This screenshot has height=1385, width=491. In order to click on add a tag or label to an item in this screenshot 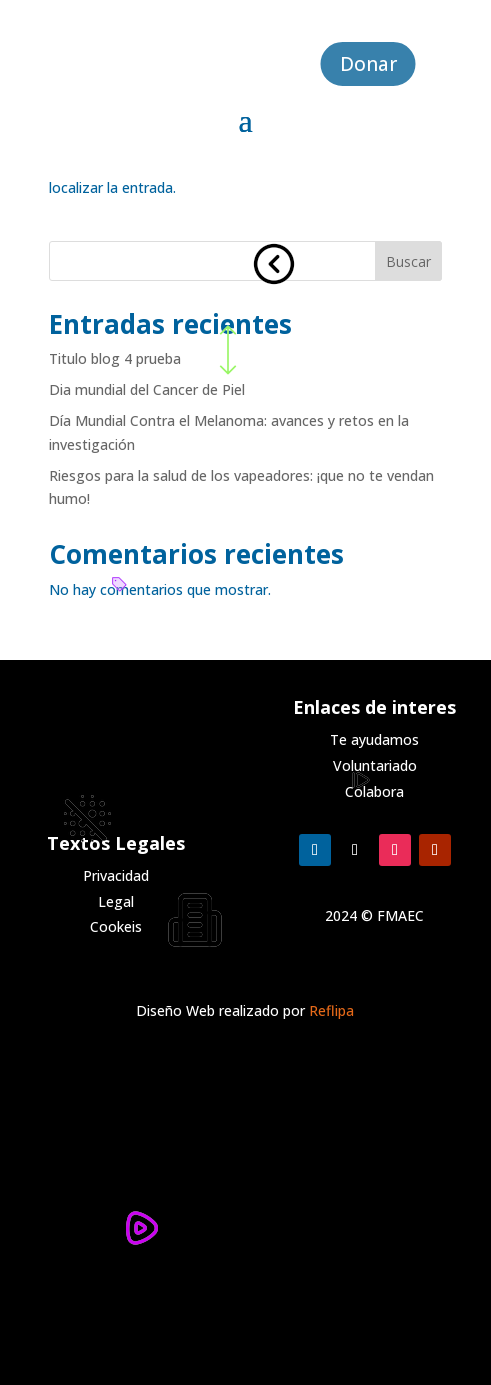, I will do `click(118, 583)`.